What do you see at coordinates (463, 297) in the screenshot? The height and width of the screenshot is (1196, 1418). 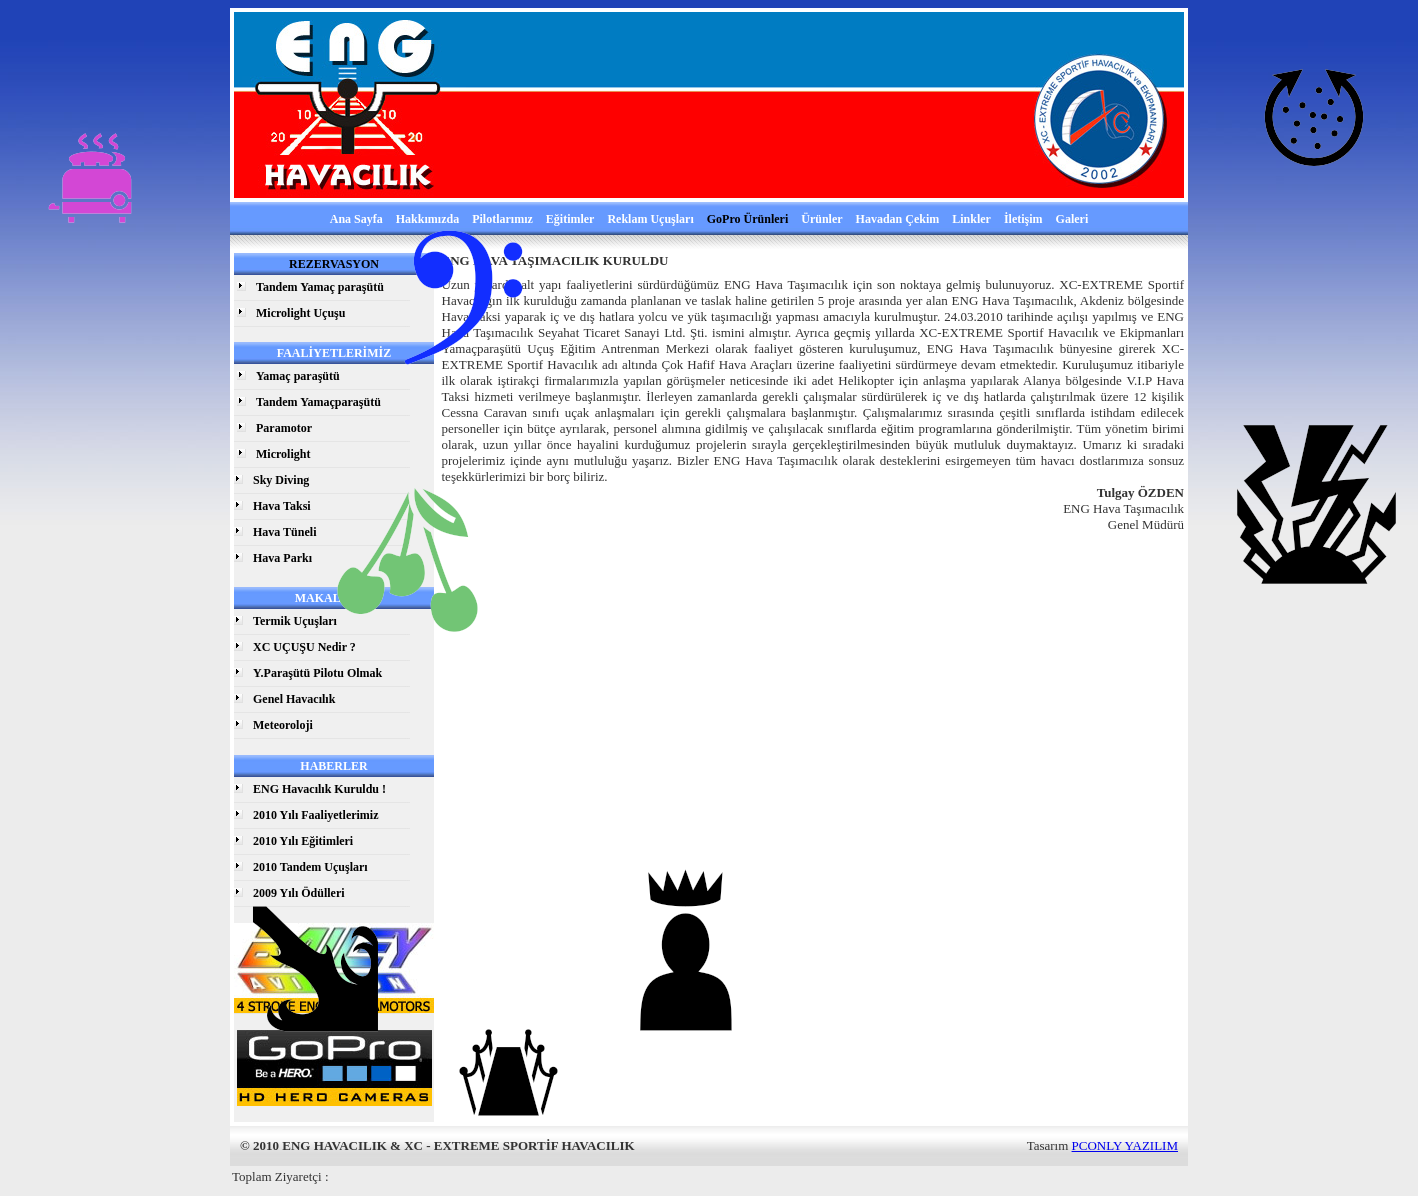 I see `indicates bass clef or low-range musical notation` at bounding box center [463, 297].